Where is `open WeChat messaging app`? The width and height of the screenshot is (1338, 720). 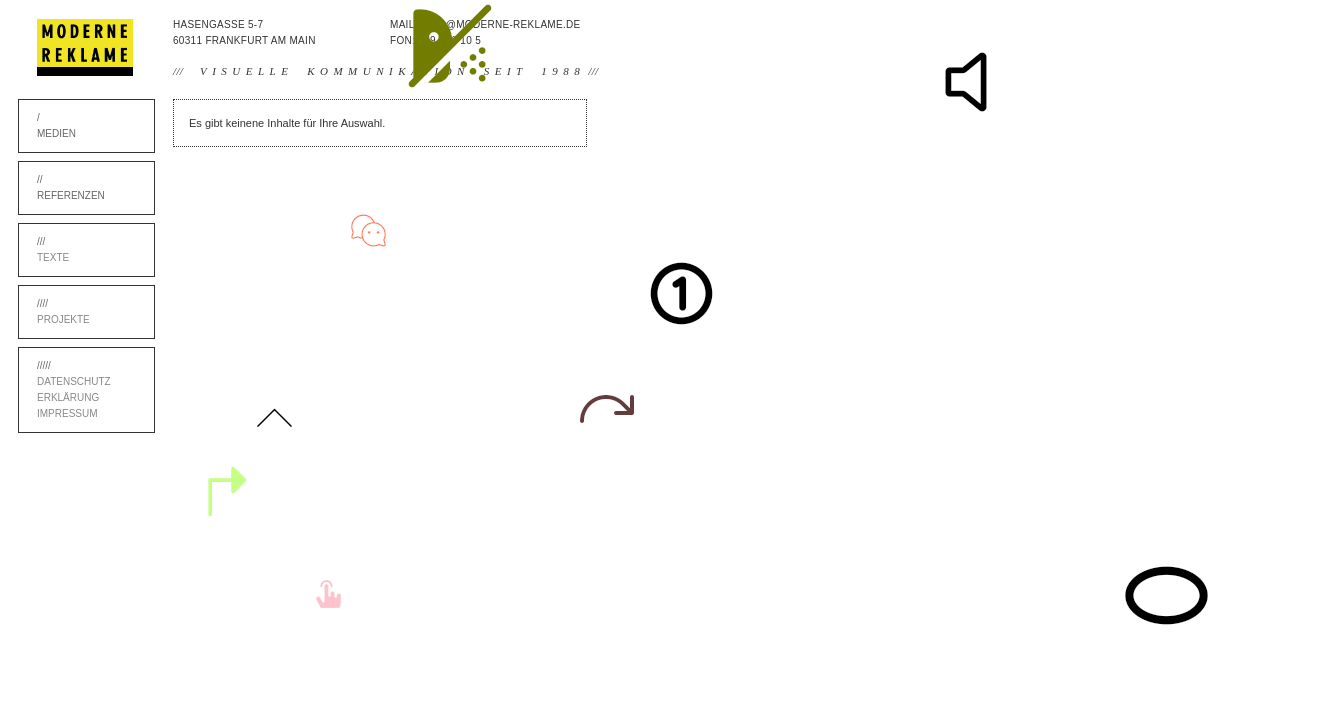 open WeChat messaging app is located at coordinates (368, 230).